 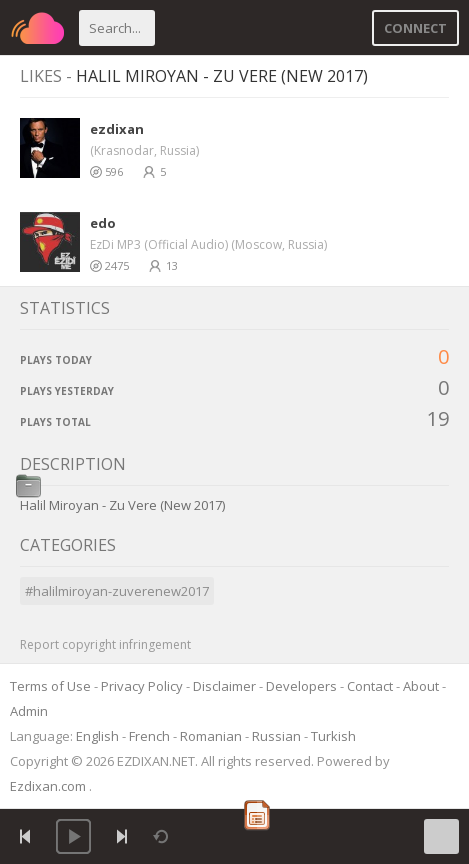 I want to click on open the file manager application, so click(x=28, y=485).